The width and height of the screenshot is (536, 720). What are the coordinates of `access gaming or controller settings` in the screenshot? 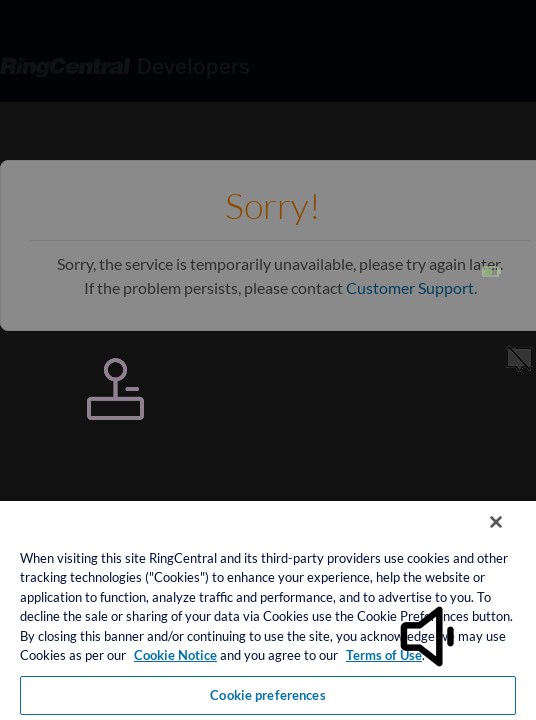 It's located at (115, 391).